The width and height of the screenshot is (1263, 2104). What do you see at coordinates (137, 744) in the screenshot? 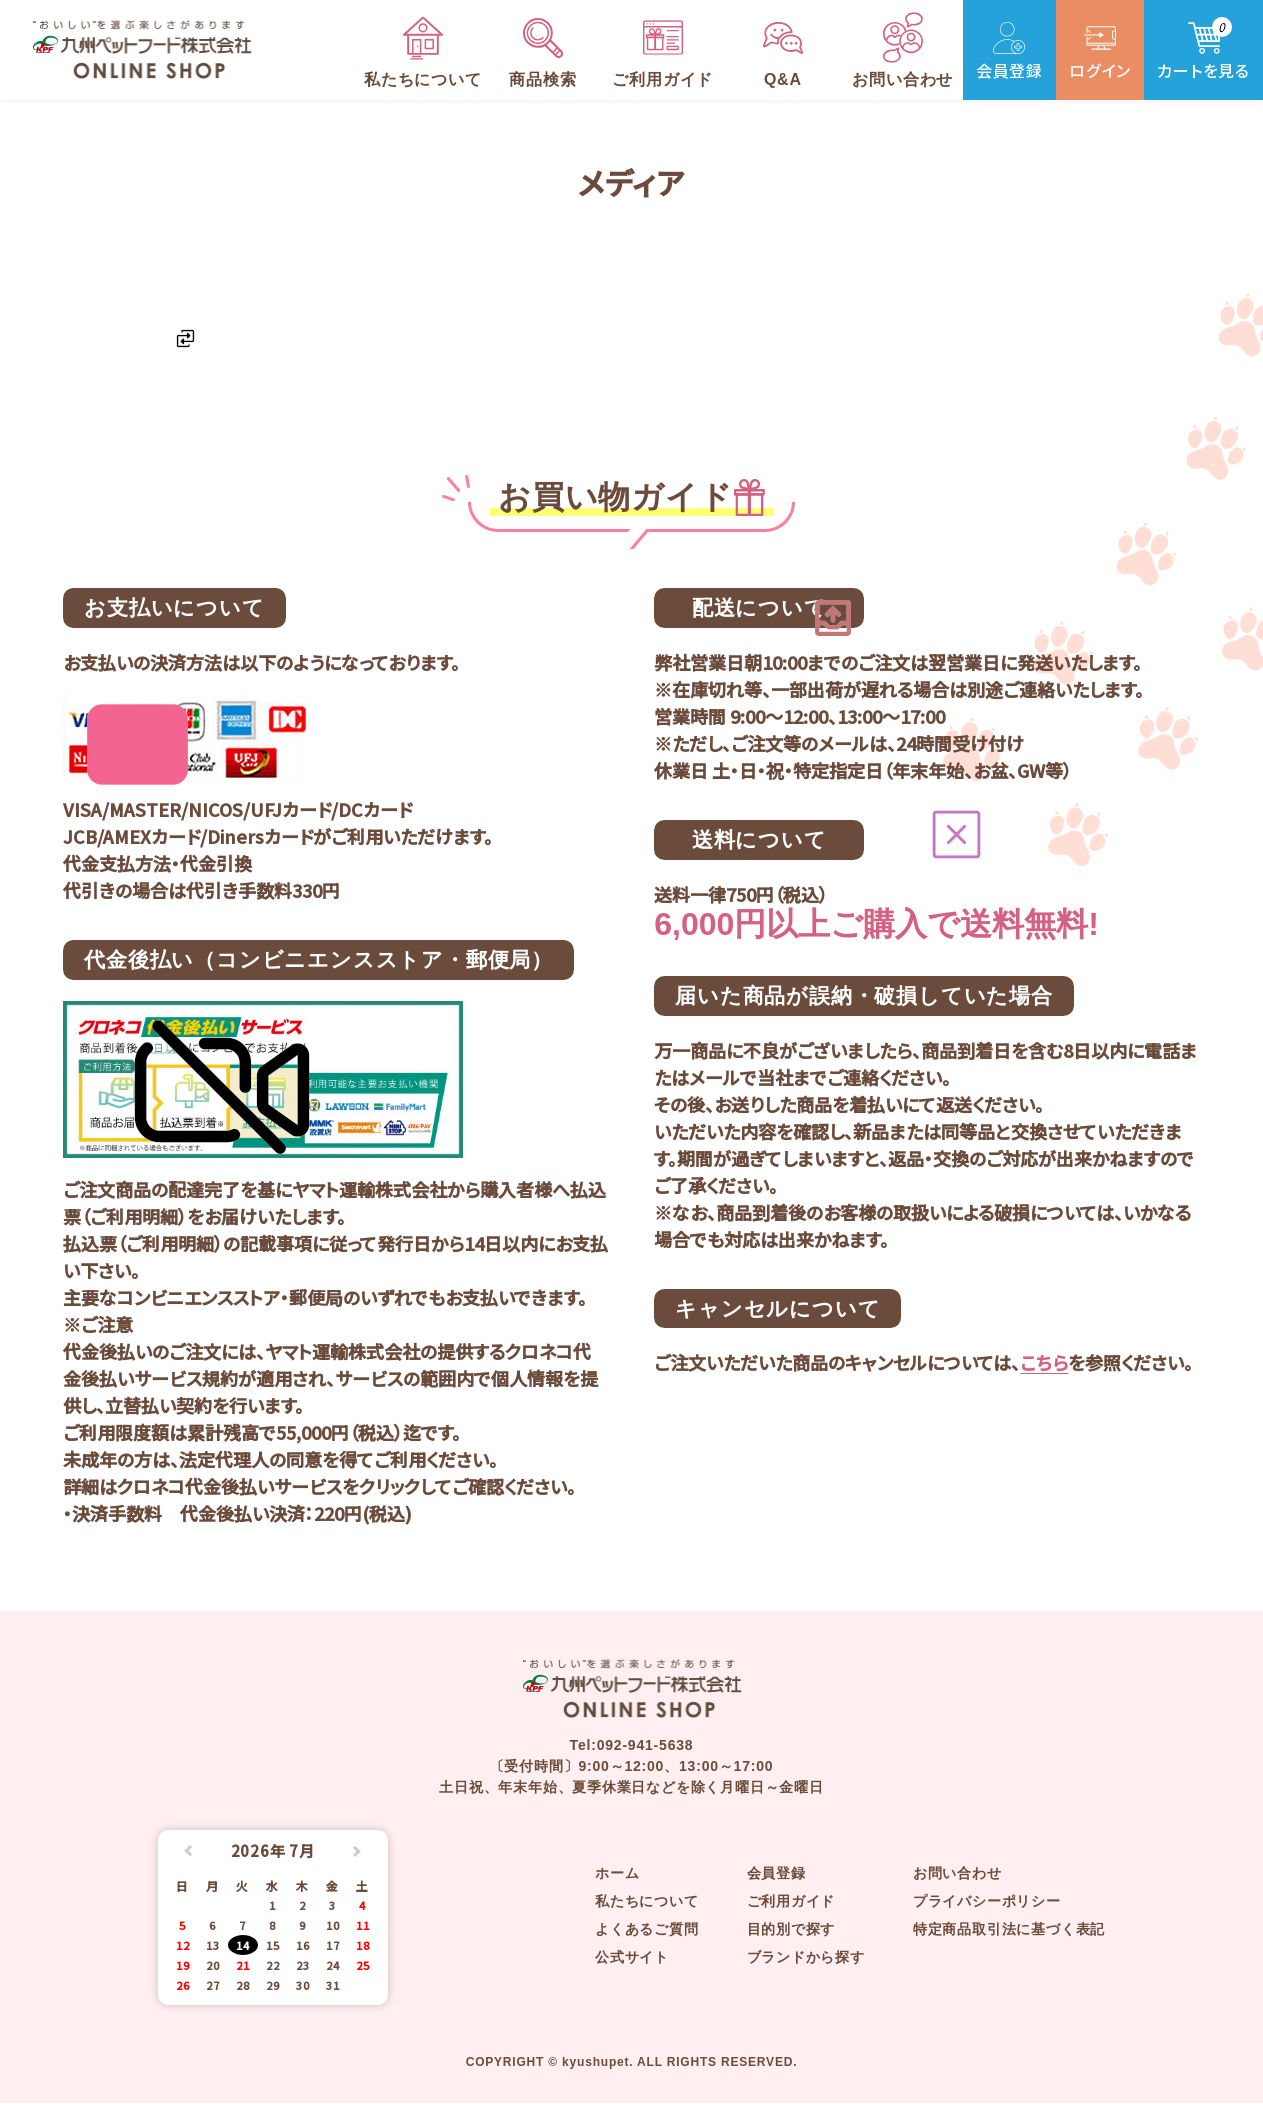
I see `a placeholder or container element` at bounding box center [137, 744].